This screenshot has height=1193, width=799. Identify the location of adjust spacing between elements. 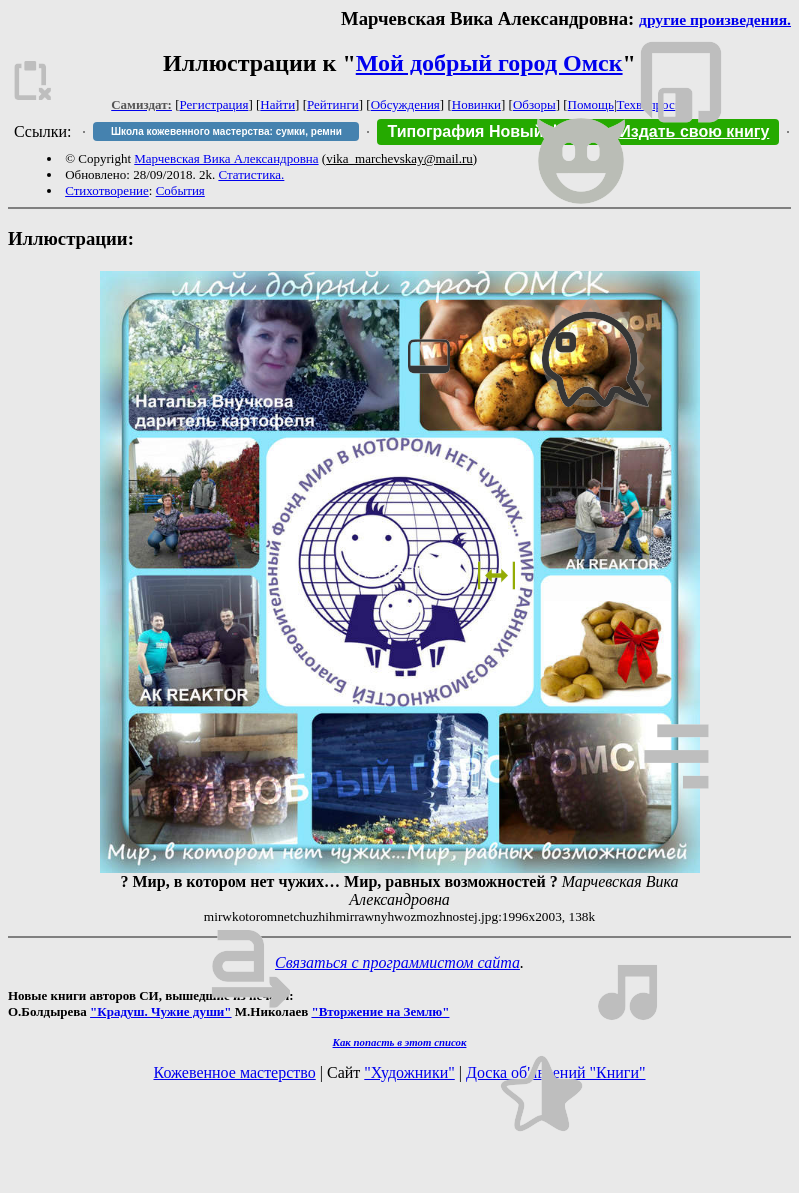
(496, 575).